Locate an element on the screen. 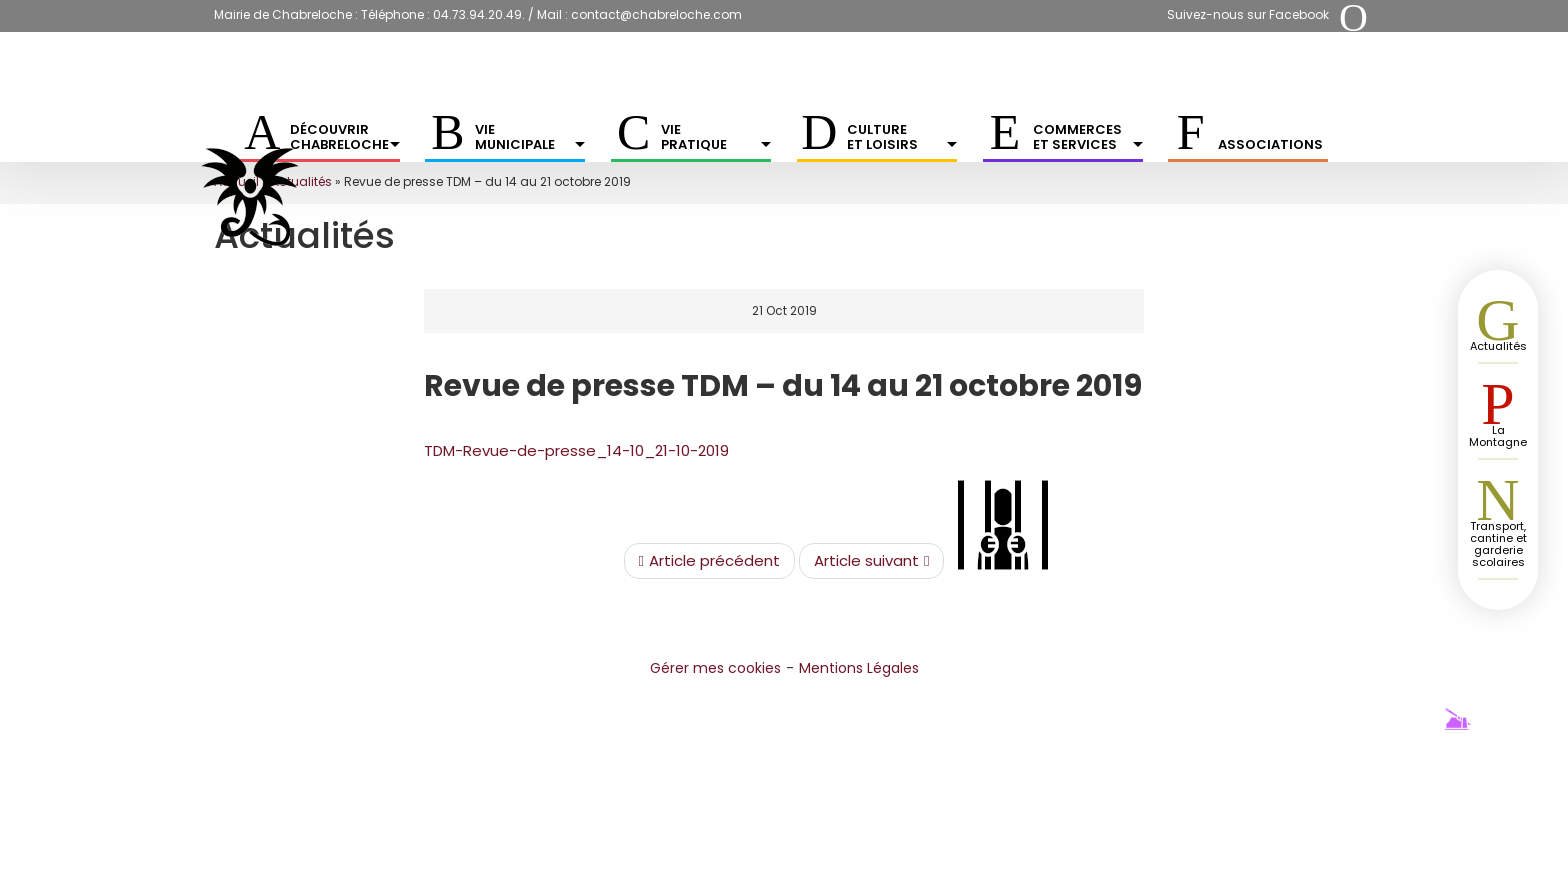  select harpy creature in game is located at coordinates (250, 196).